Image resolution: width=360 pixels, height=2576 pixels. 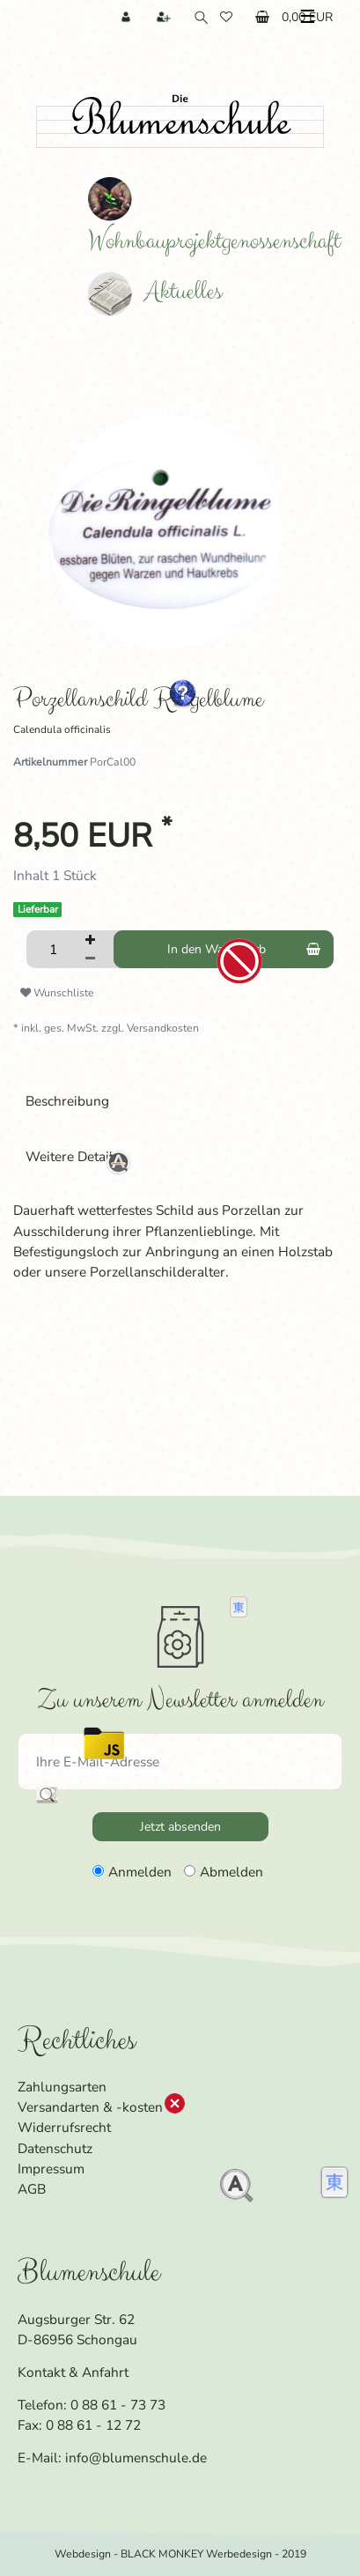 I want to click on stop or cancel the current process, so click(x=174, y=2103).